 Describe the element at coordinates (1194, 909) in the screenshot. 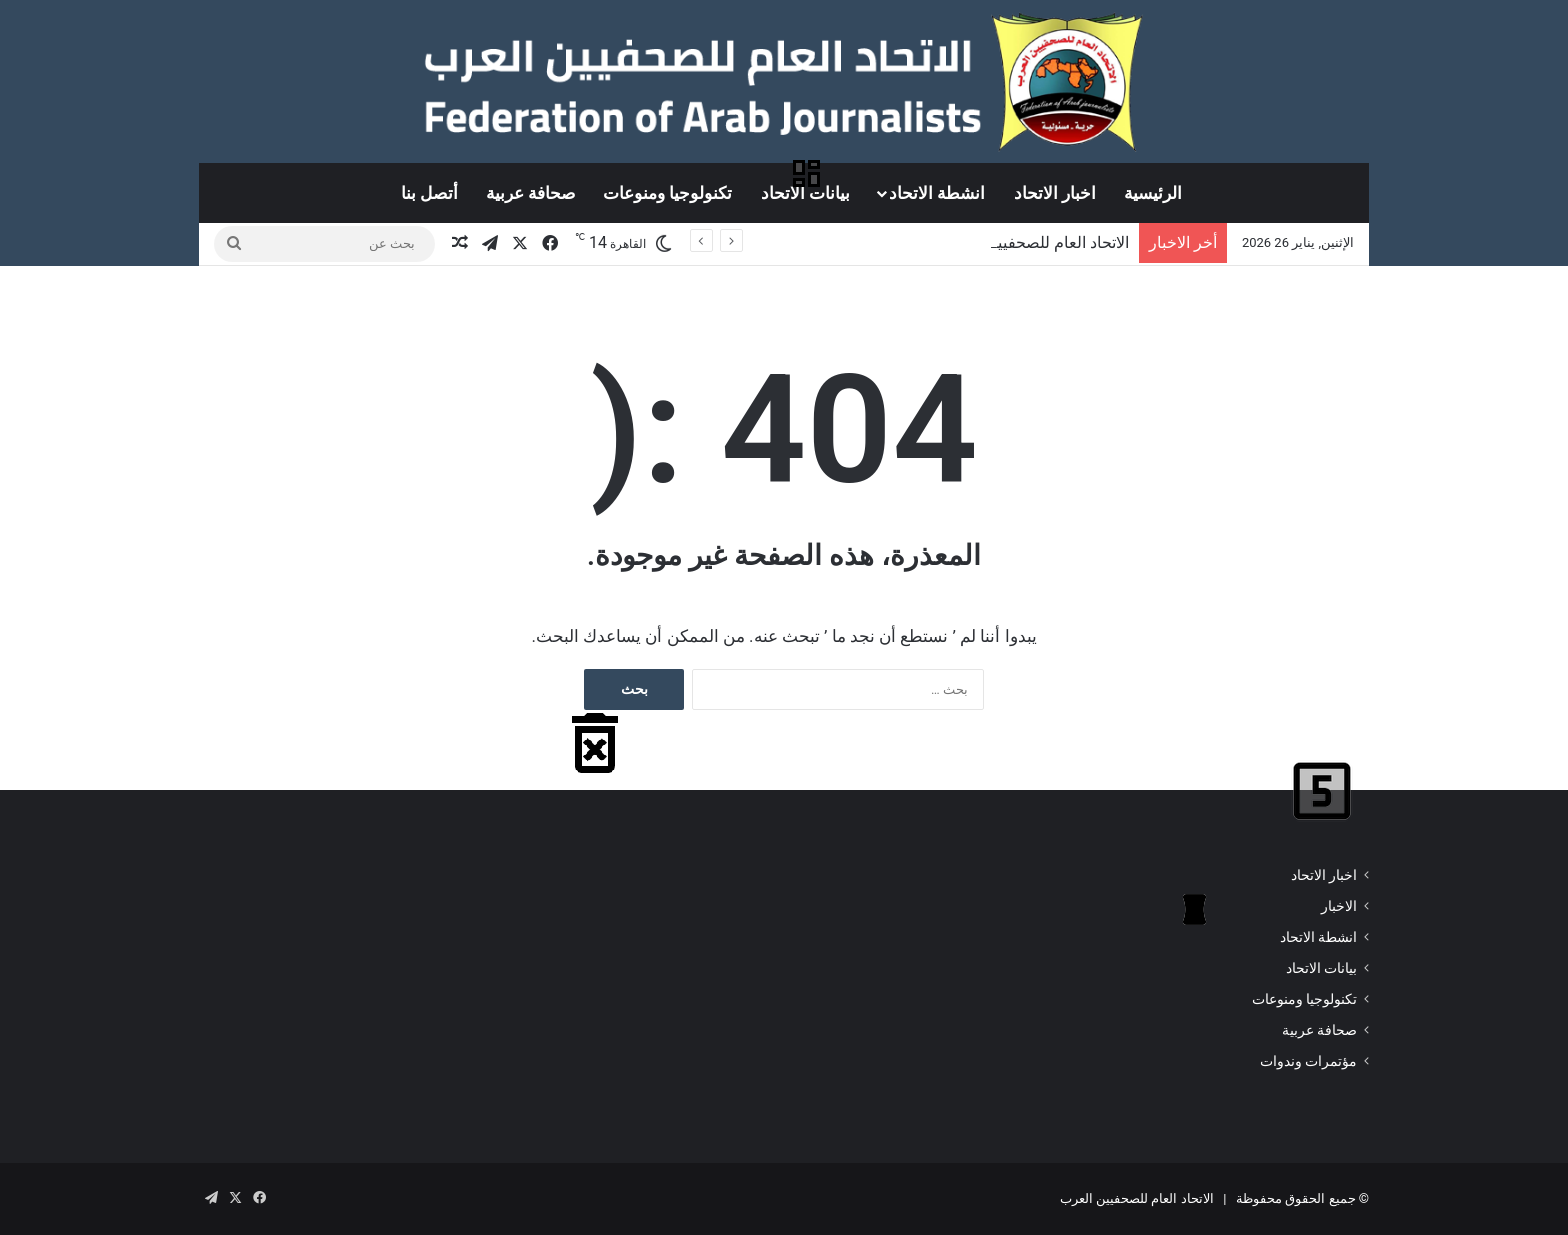

I see `switch to vertical panorama mode` at that location.